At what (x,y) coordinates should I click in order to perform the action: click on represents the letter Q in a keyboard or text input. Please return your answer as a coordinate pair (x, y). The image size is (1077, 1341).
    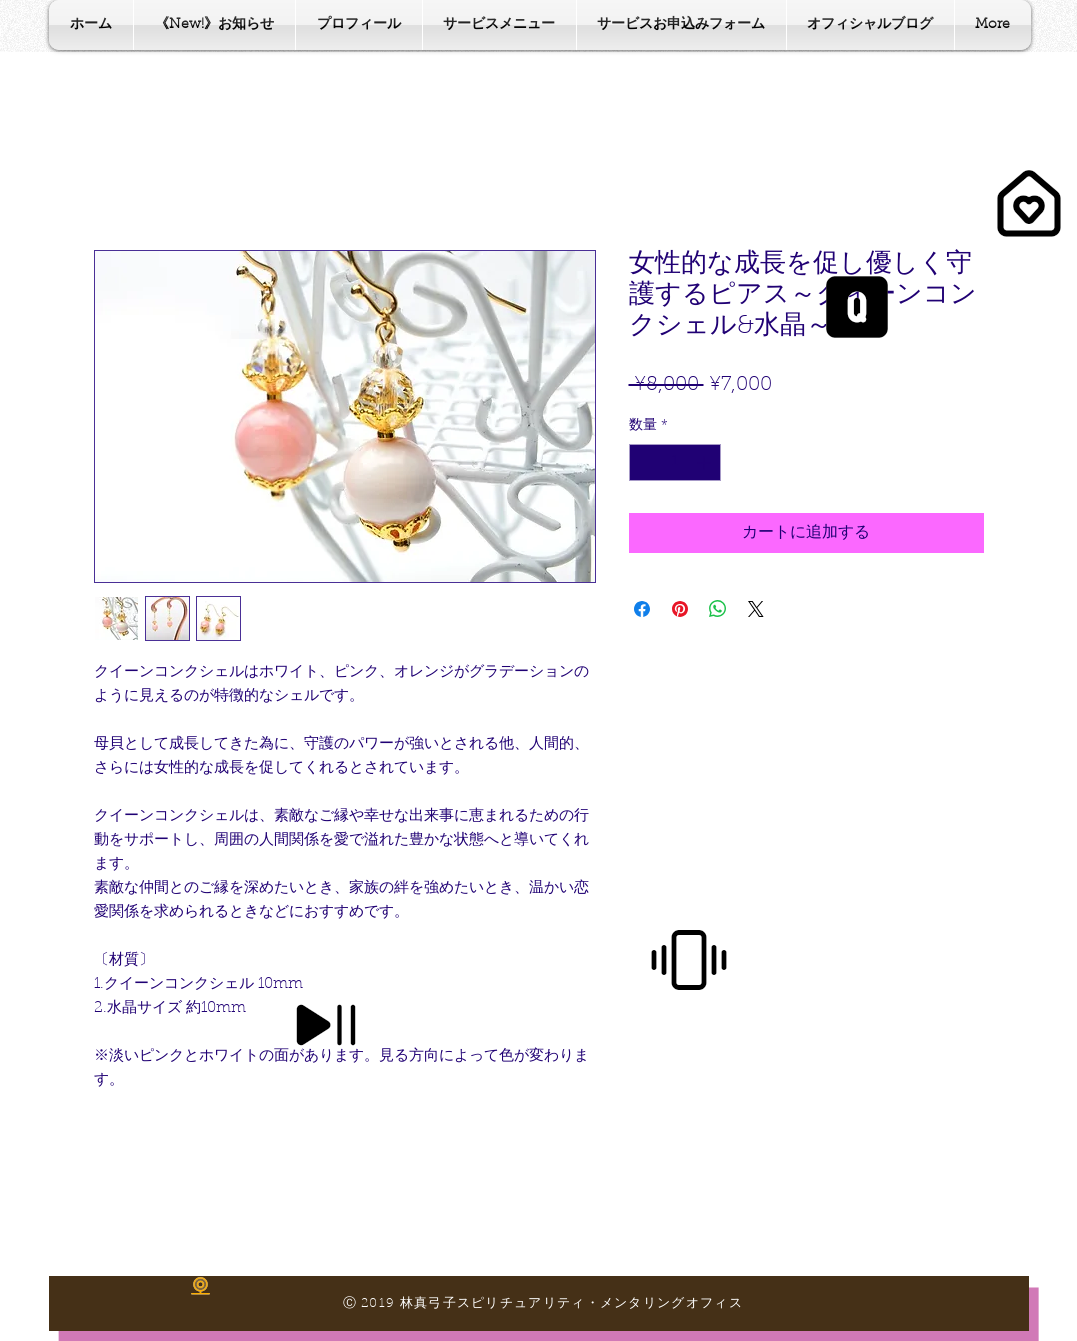
    Looking at the image, I should click on (857, 307).